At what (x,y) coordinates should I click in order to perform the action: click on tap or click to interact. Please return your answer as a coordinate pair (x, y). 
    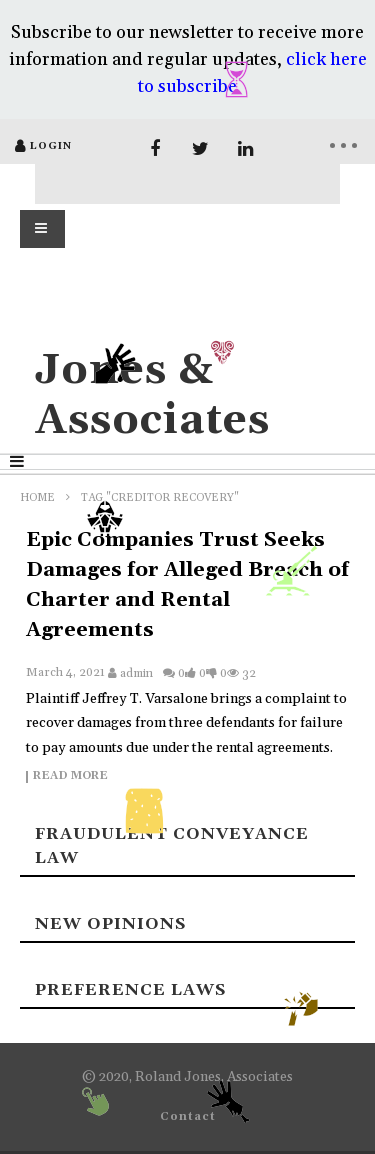
    Looking at the image, I should click on (95, 1101).